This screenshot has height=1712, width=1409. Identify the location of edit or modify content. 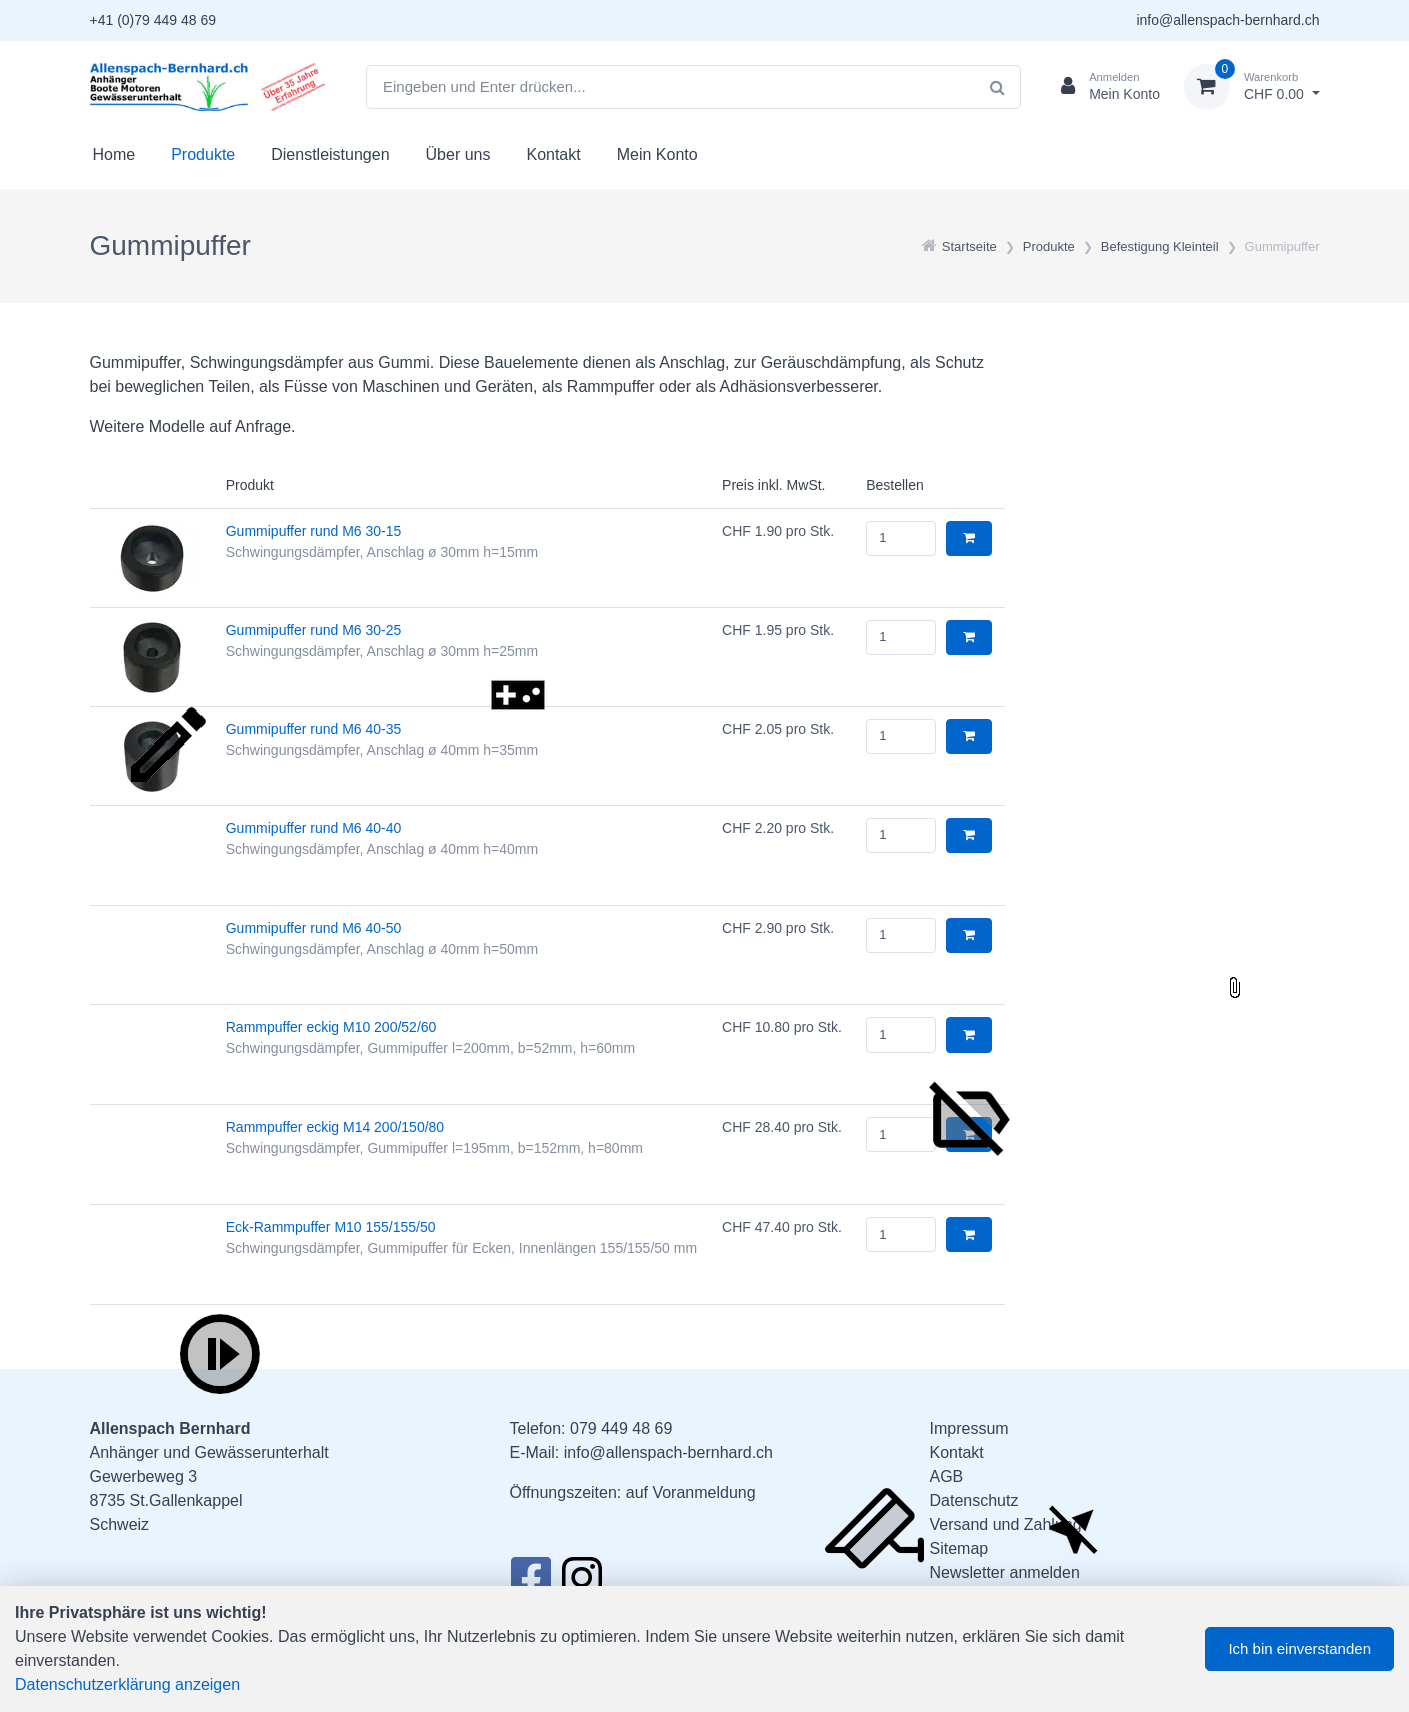
(168, 744).